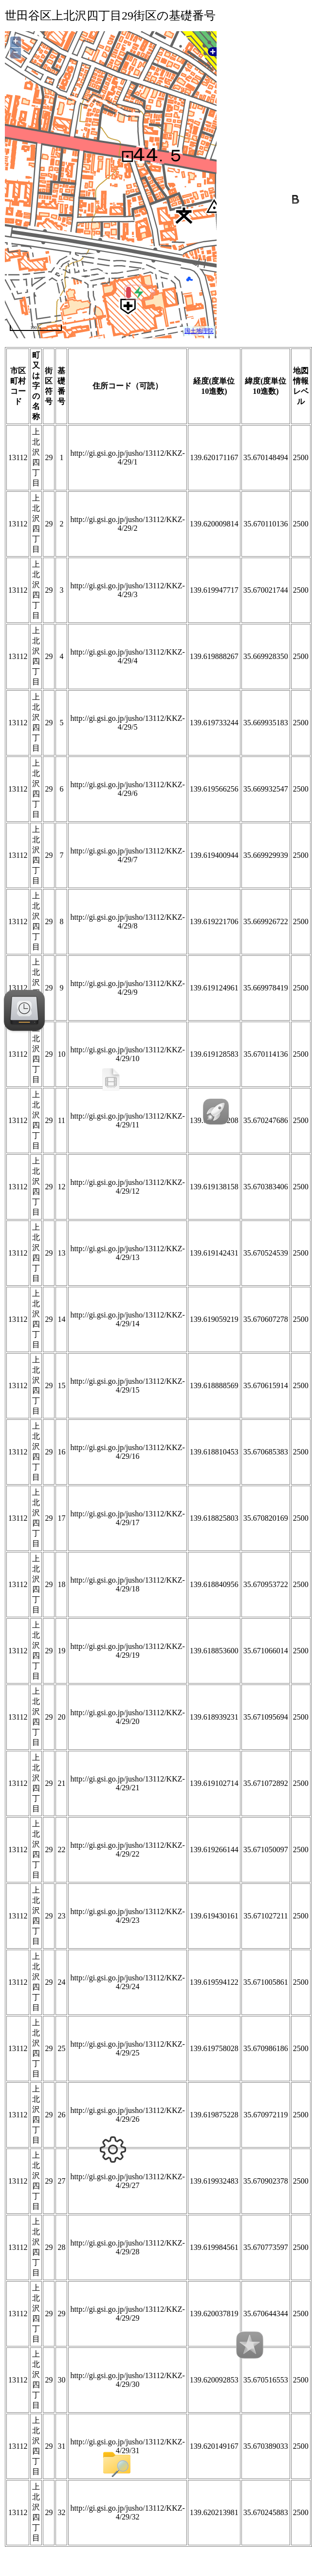  I want to click on open the iTunes Store app, so click(250, 2345).